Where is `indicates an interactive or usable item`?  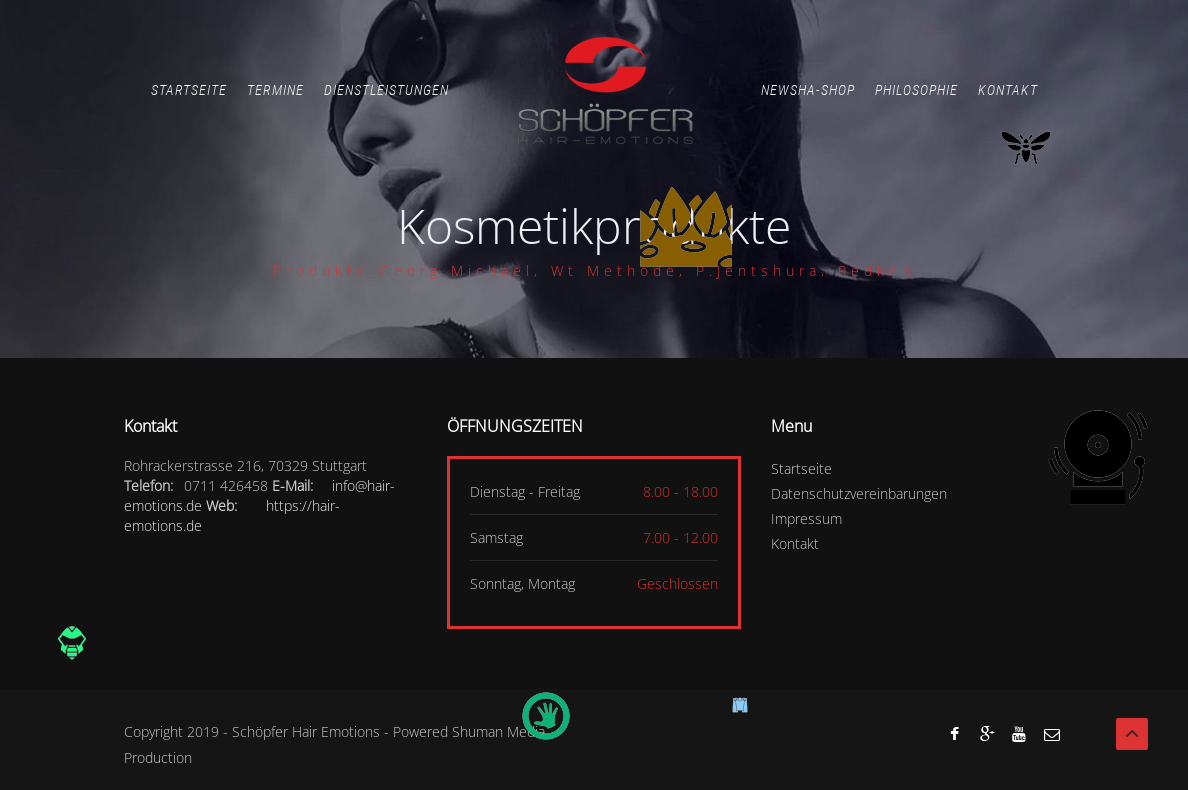 indicates an interactive or usable item is located at coordinates (546, 716).